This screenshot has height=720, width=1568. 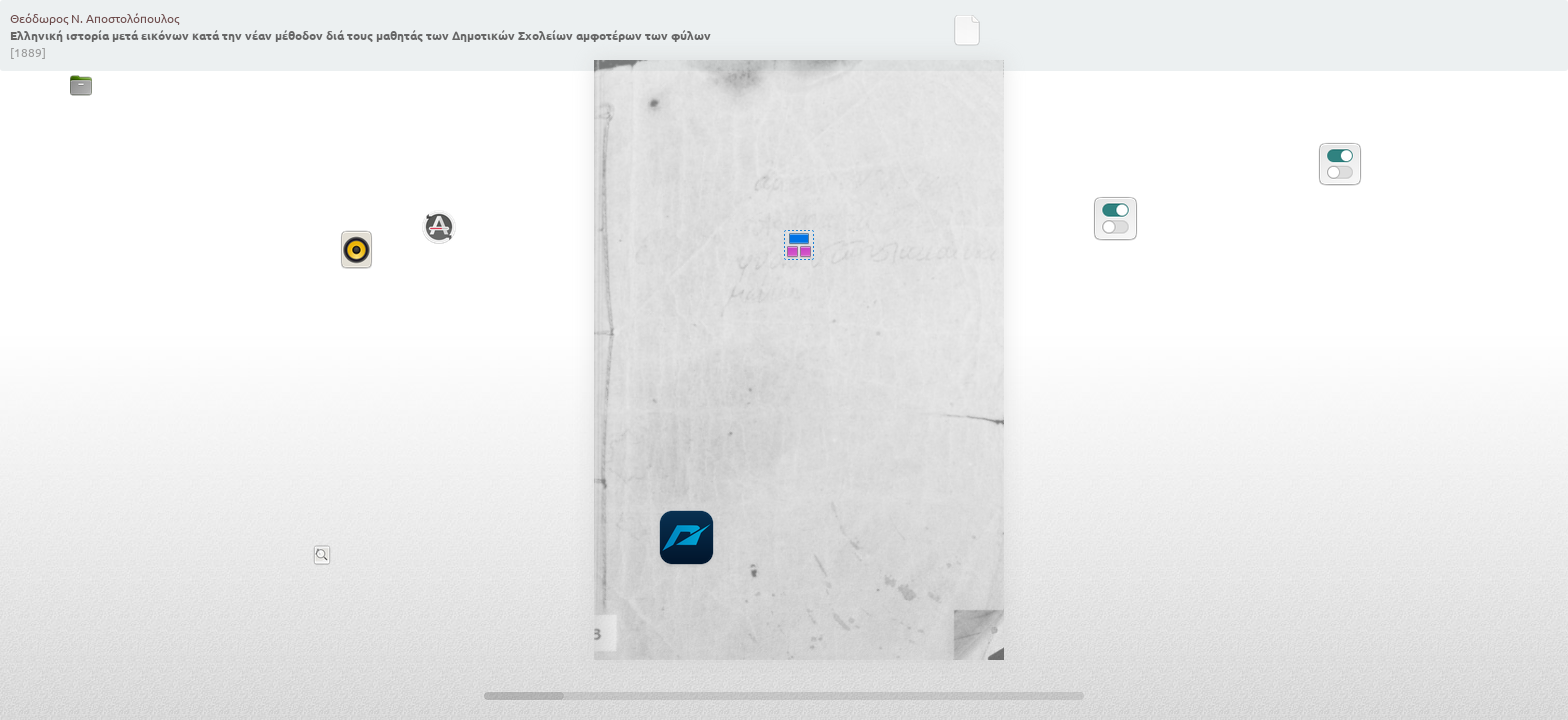 What do you see at coordinates (1340, 164) in the screenshot?
I see `open system settings or preferences` at bounding box center [1340, 164].